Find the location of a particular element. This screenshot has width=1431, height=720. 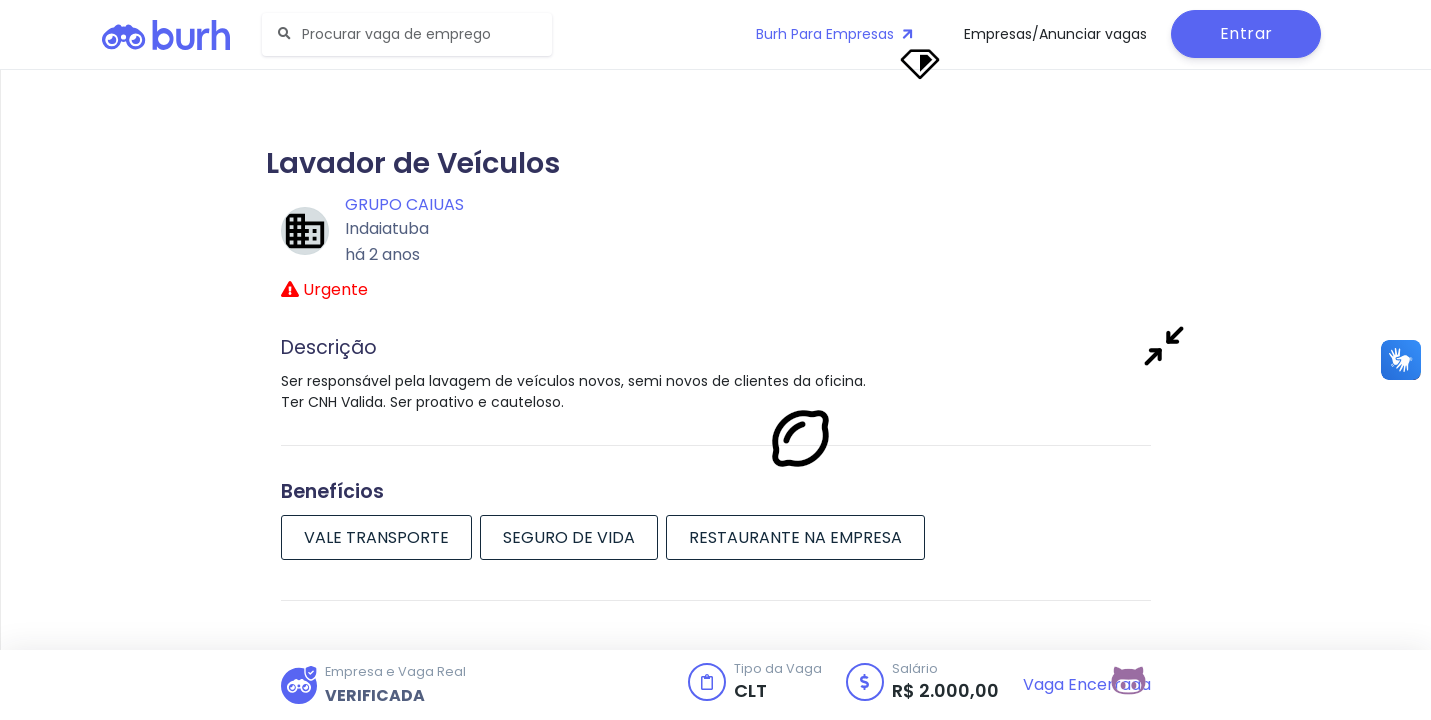

access GitHub integration or repository is located at coordinates (1128, 679).